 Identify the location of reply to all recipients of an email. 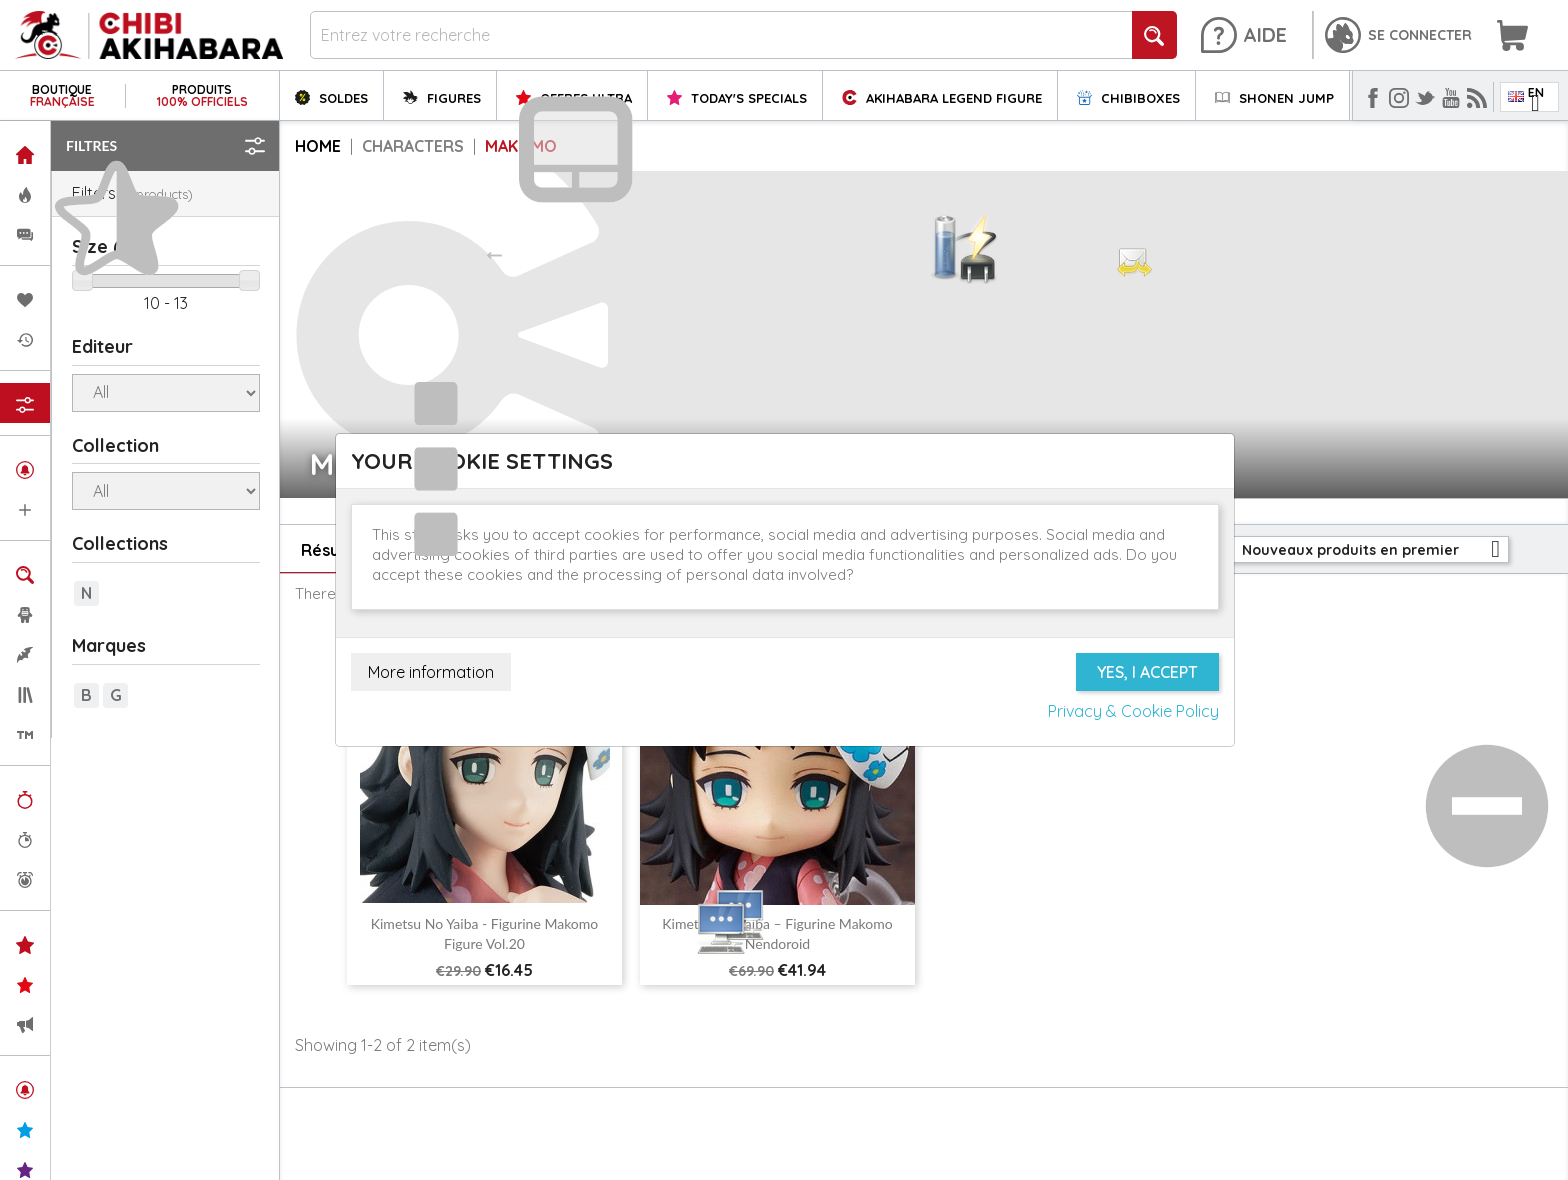
(1134, 259).